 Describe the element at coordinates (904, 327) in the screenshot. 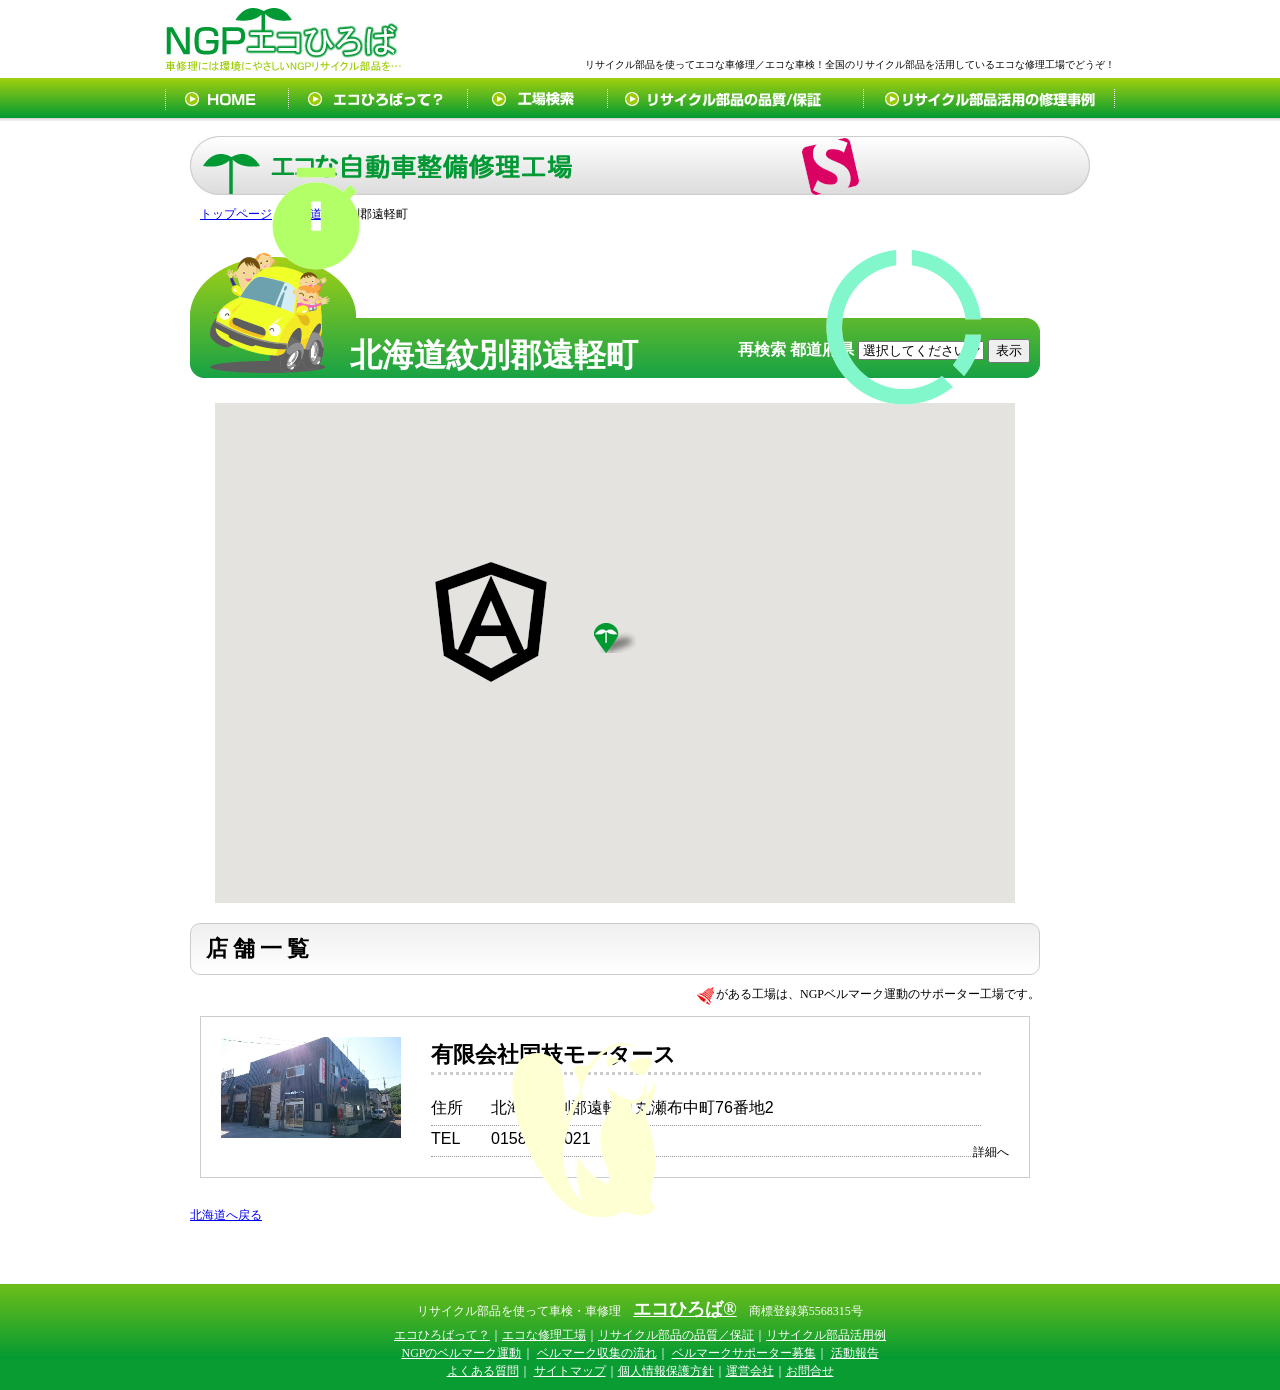

I see `view data breakdown by category` at that location.